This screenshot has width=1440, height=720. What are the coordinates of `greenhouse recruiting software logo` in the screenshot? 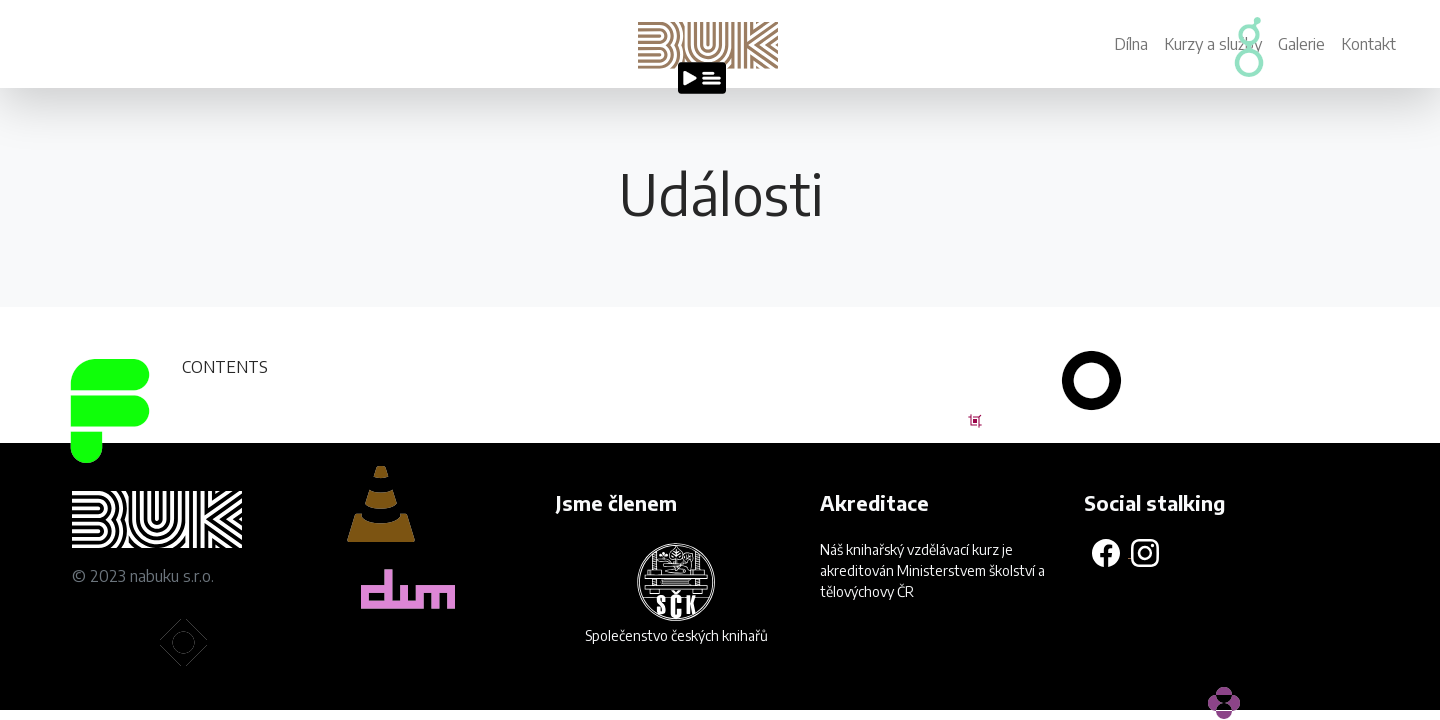 It's located at (1249, 47).